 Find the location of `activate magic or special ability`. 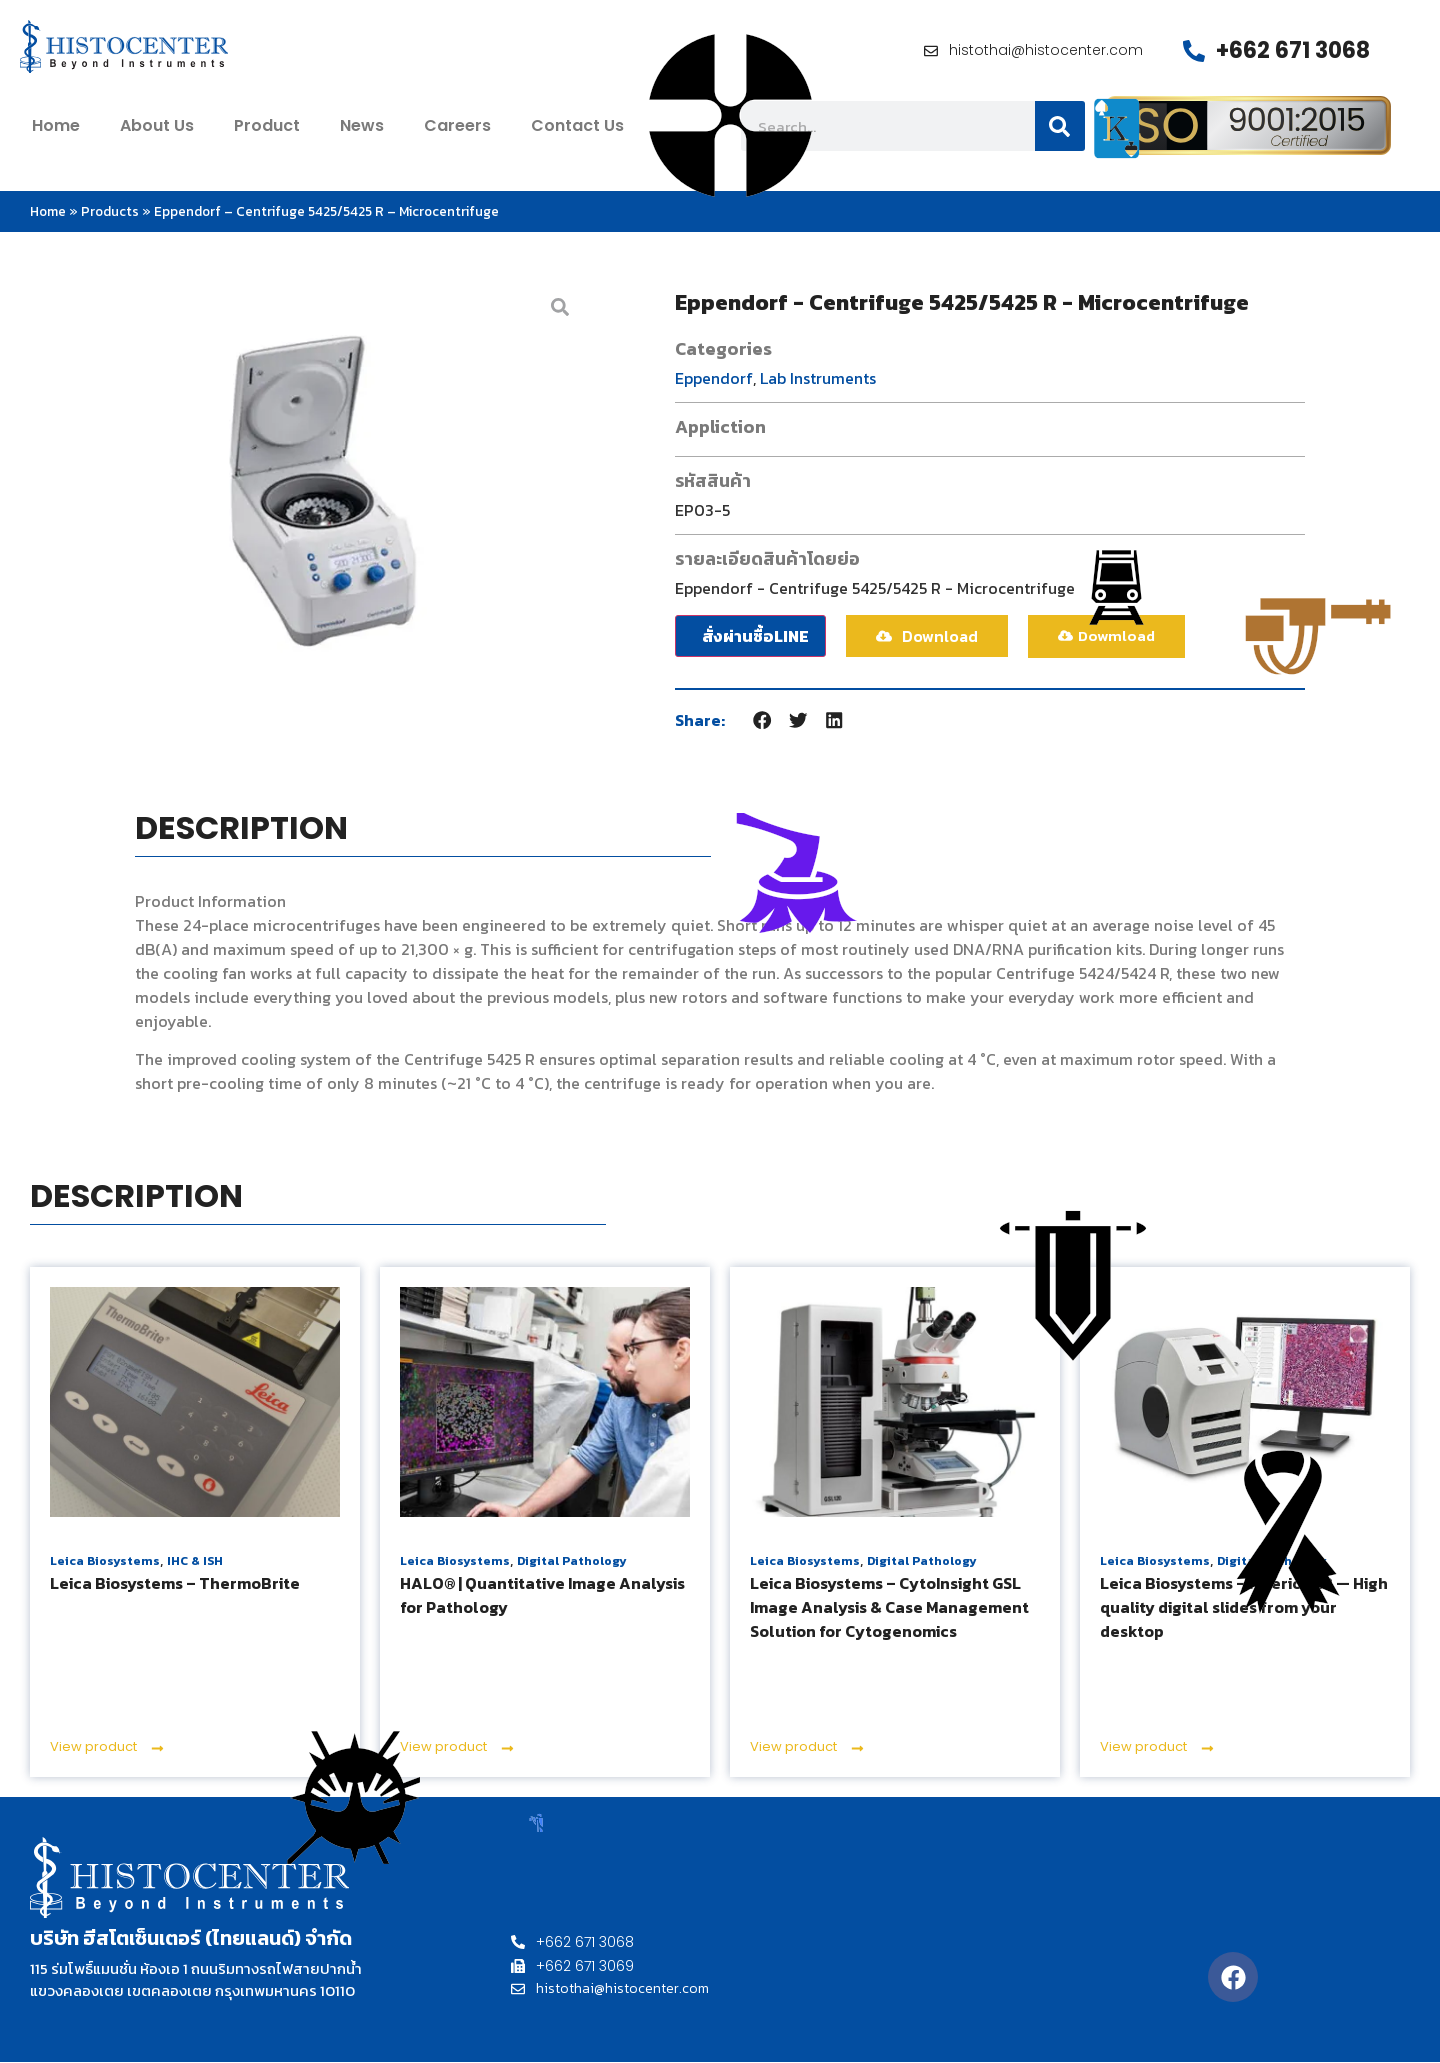

activate magic or special ability is located at coordinates (353, 1797).